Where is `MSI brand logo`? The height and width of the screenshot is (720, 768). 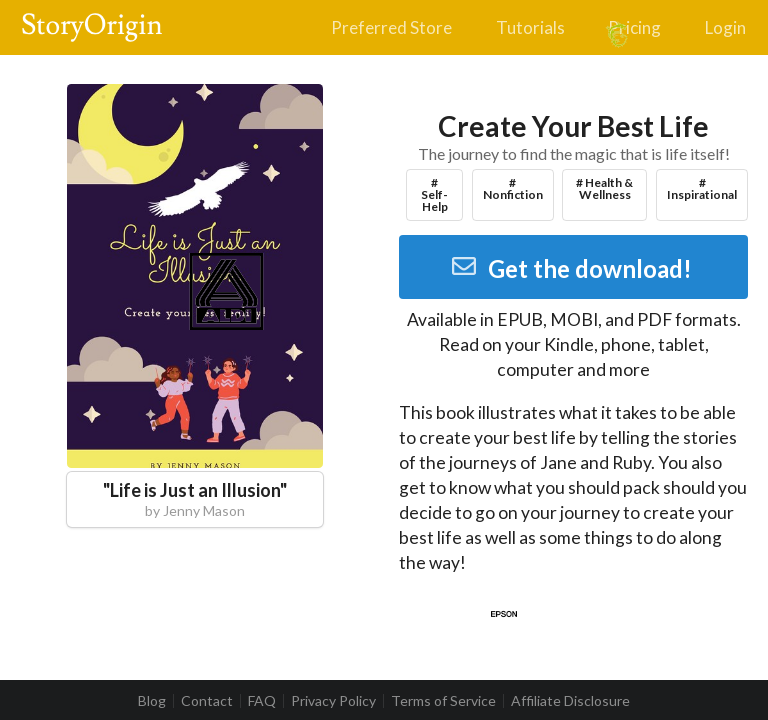 MSI brand logo is located at coordinates (616, 34).